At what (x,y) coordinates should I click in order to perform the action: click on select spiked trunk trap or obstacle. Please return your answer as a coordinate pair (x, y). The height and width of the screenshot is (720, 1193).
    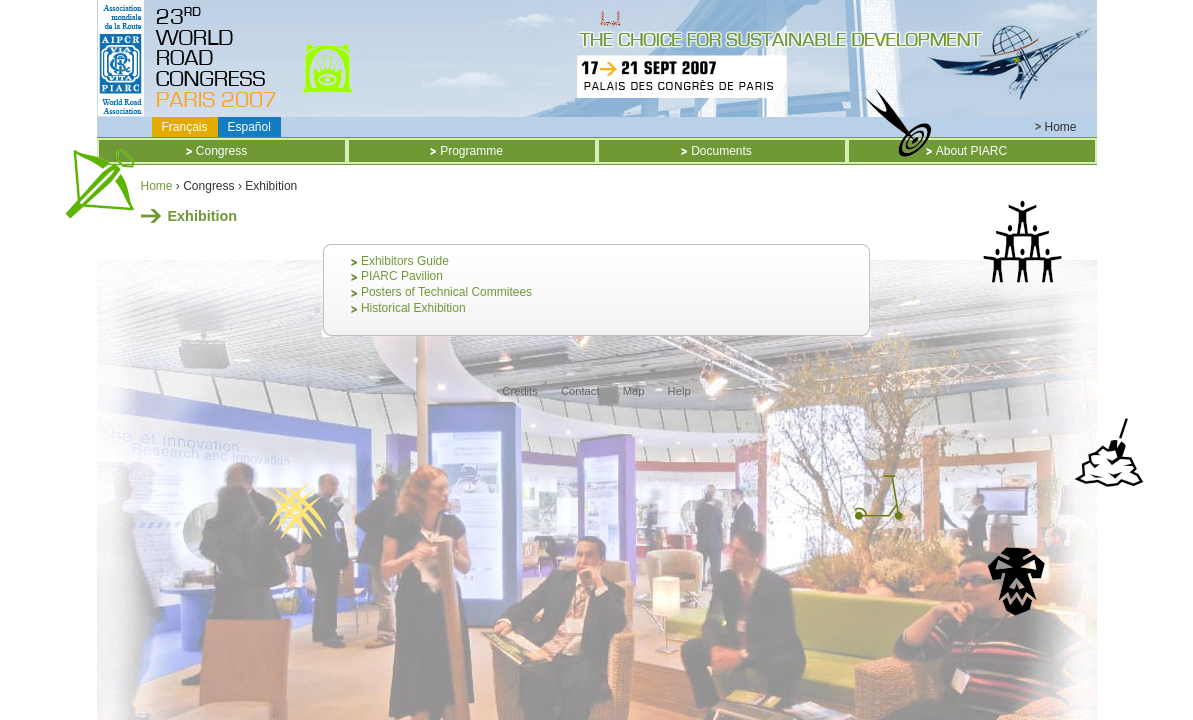
    Looking at the image, I should click on (610, 21).